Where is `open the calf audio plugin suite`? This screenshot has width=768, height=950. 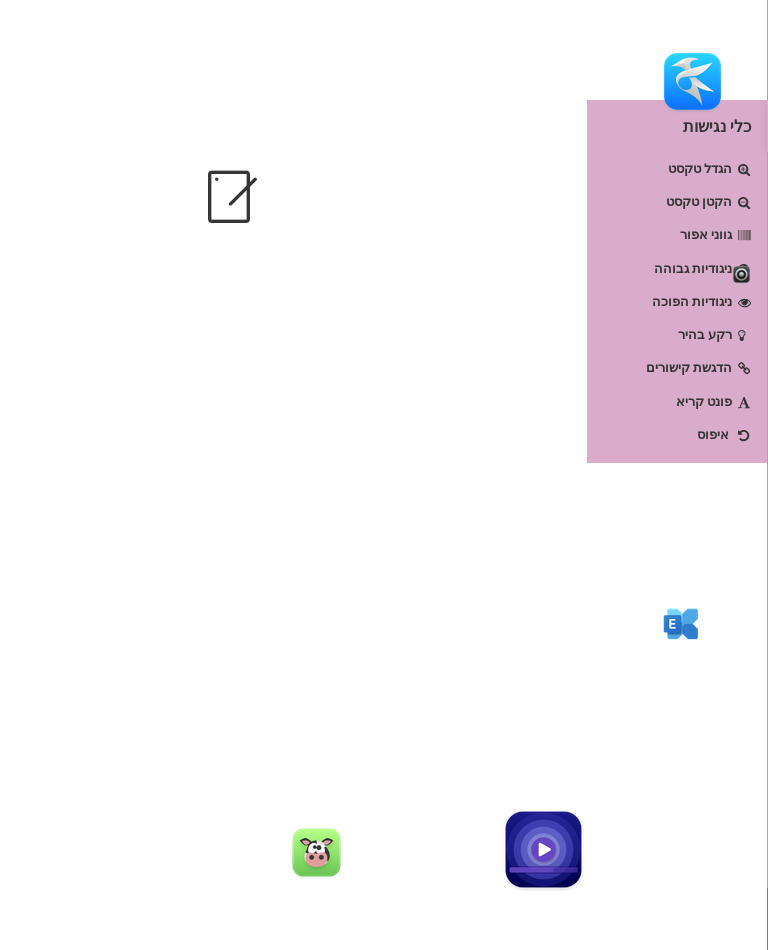 open the calf audio plugin suite is located at coordinates (316, 852).